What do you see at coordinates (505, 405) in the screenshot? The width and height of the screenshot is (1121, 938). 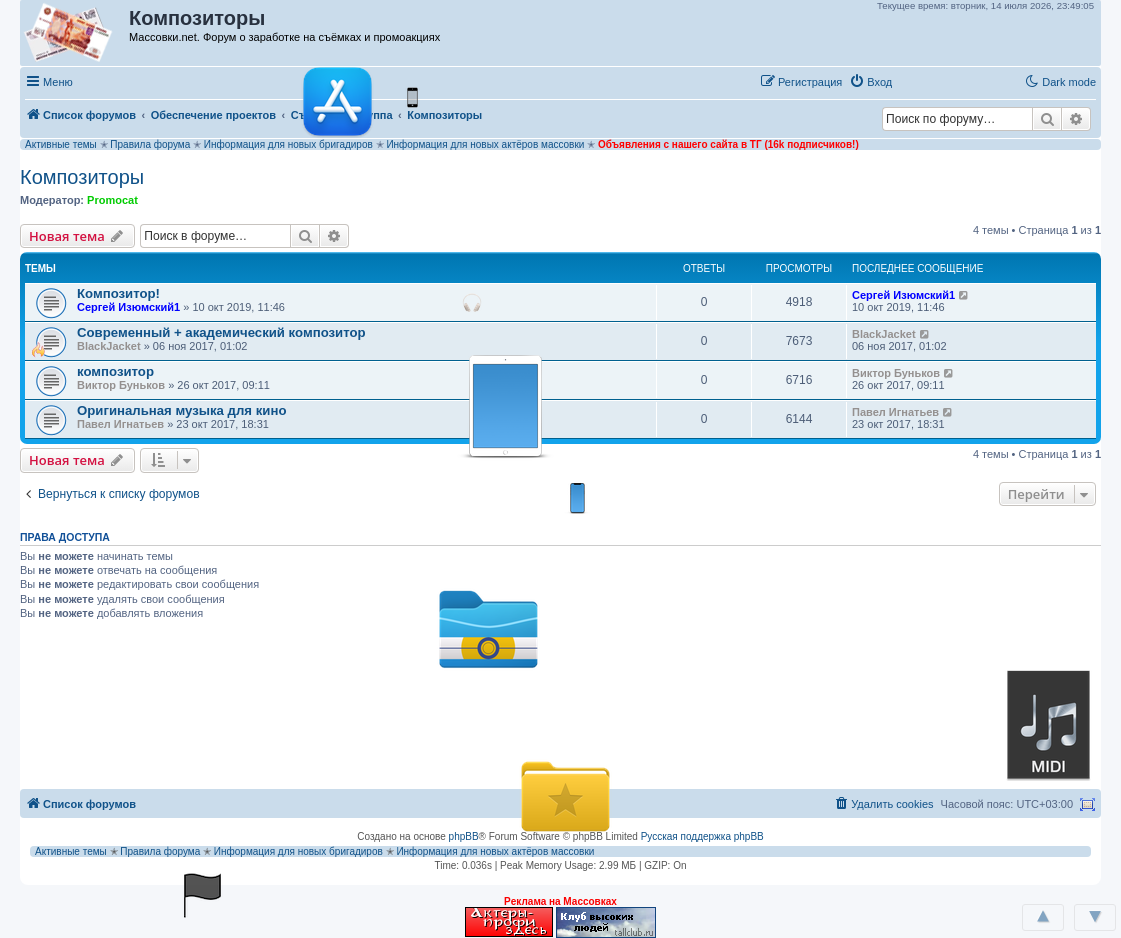 I see `manage connected iPad device` at bounding box center [505, 405].